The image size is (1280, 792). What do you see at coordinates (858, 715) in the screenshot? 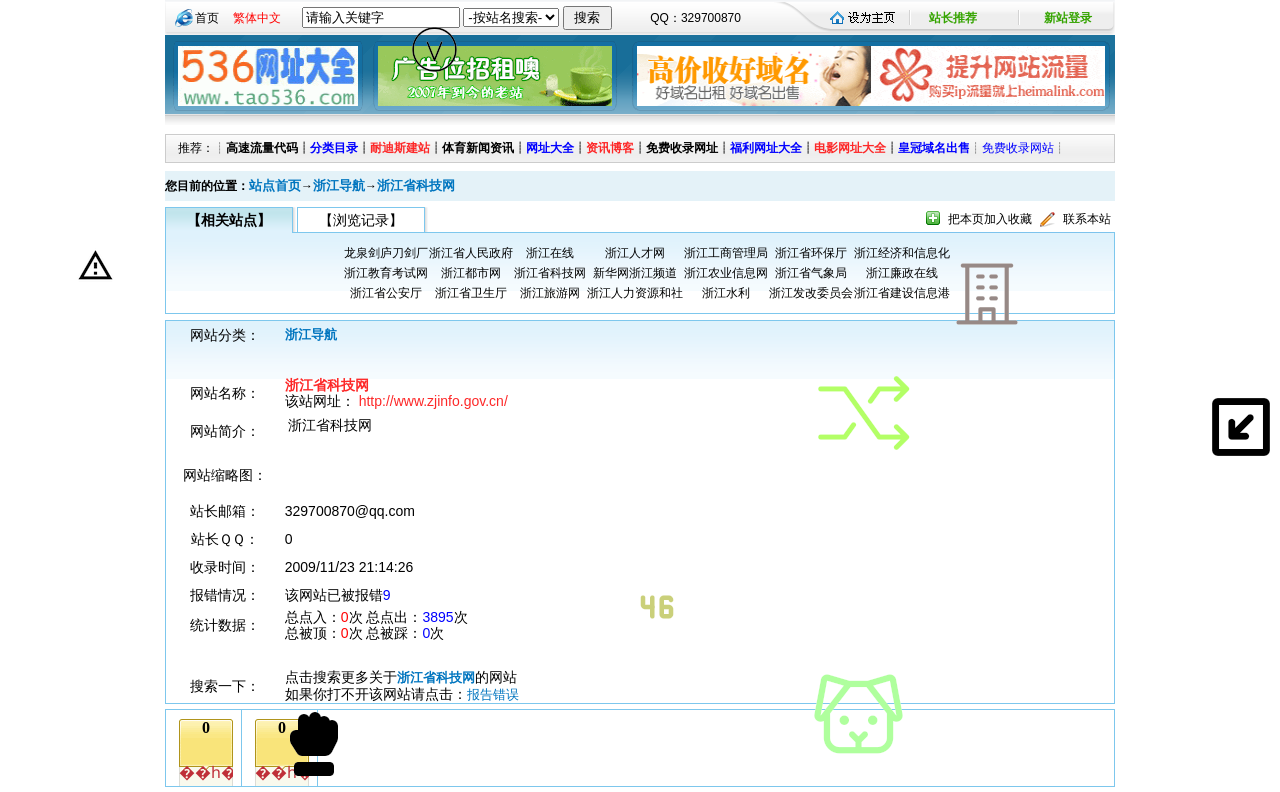
I see `access pet-related features or settings` at bounding box center [858, 715].